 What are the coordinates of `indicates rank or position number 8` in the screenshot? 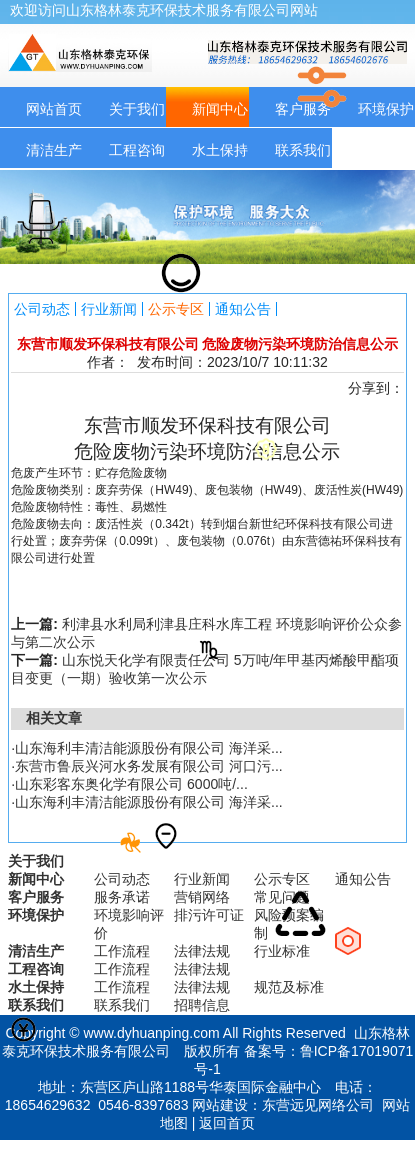 It's located at (266, 449).